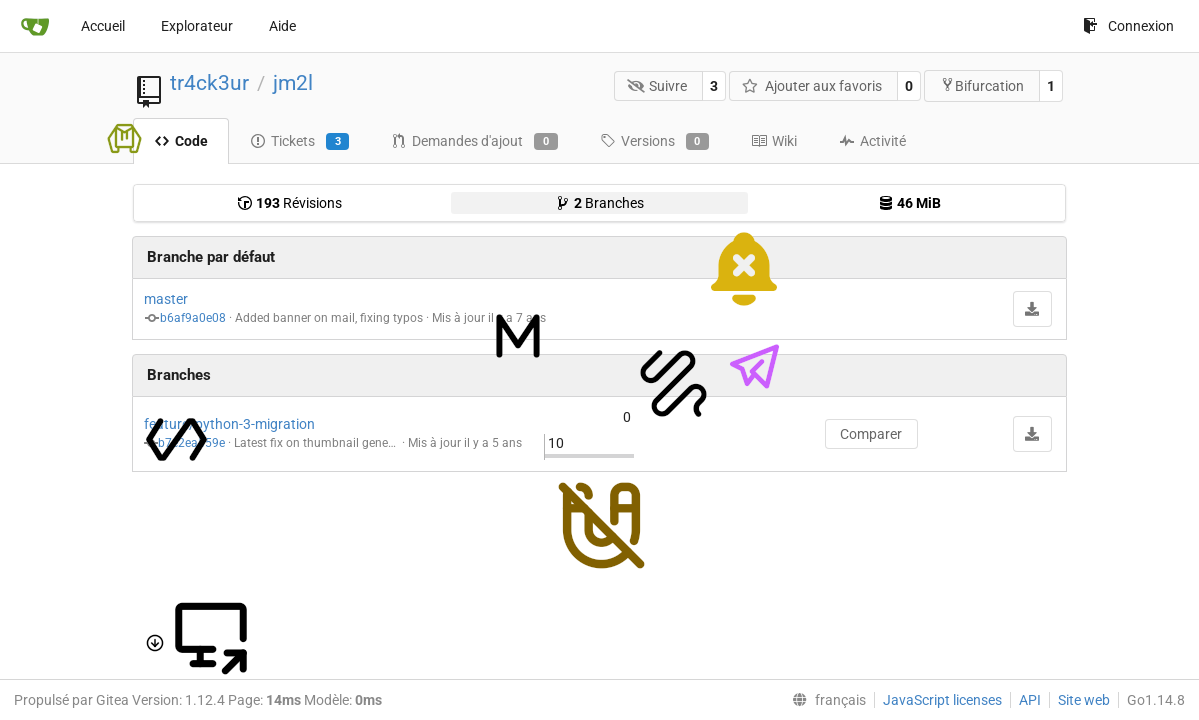 This screenshot has height=720, width=1199. Describe the element at coordinates (601, 525) in the screenshot. I see `disable magnetic snap or alignment` at that location.